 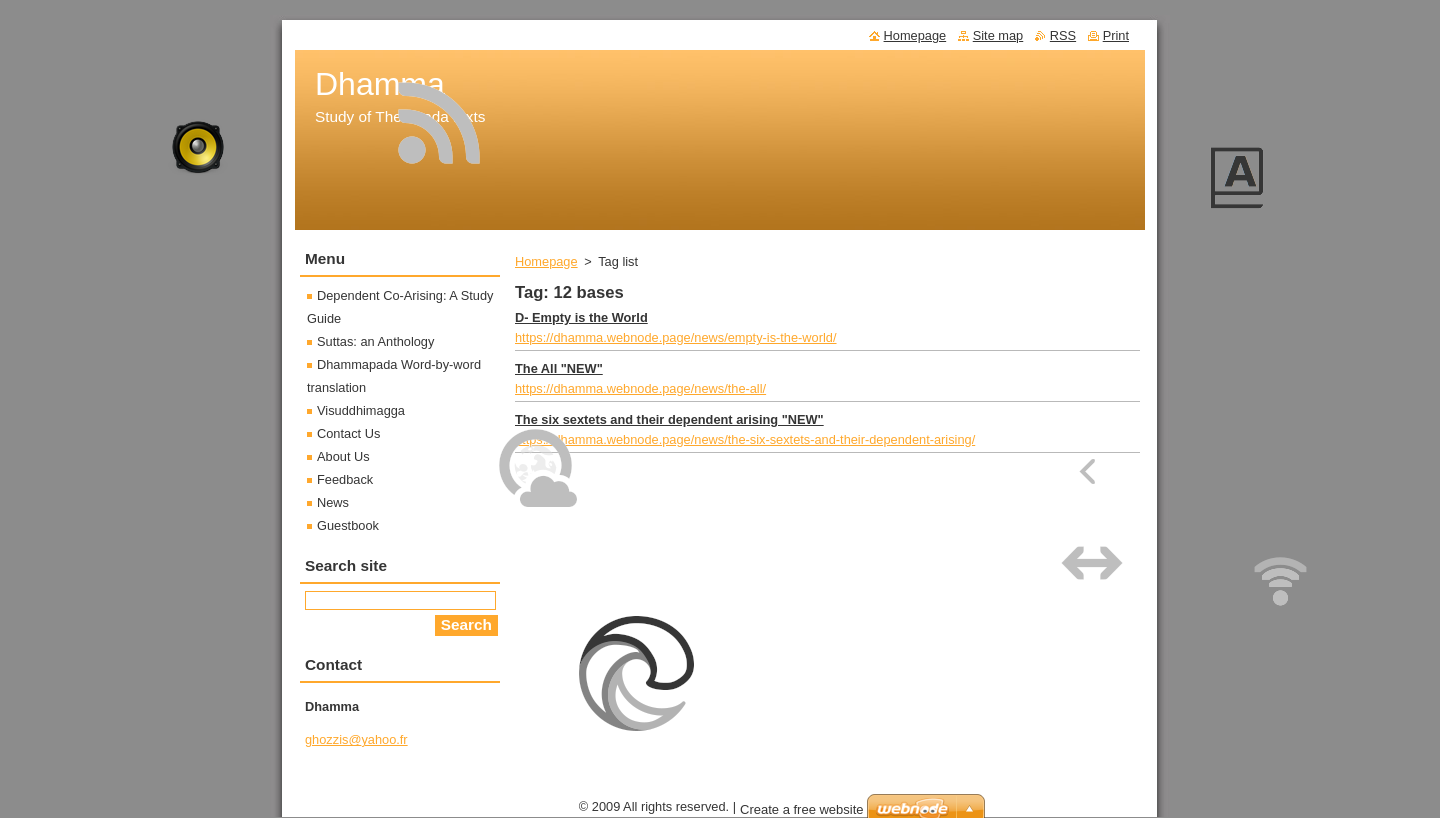 I want to click on adjust speaker or audio output settings, so click(x=198, y=147).